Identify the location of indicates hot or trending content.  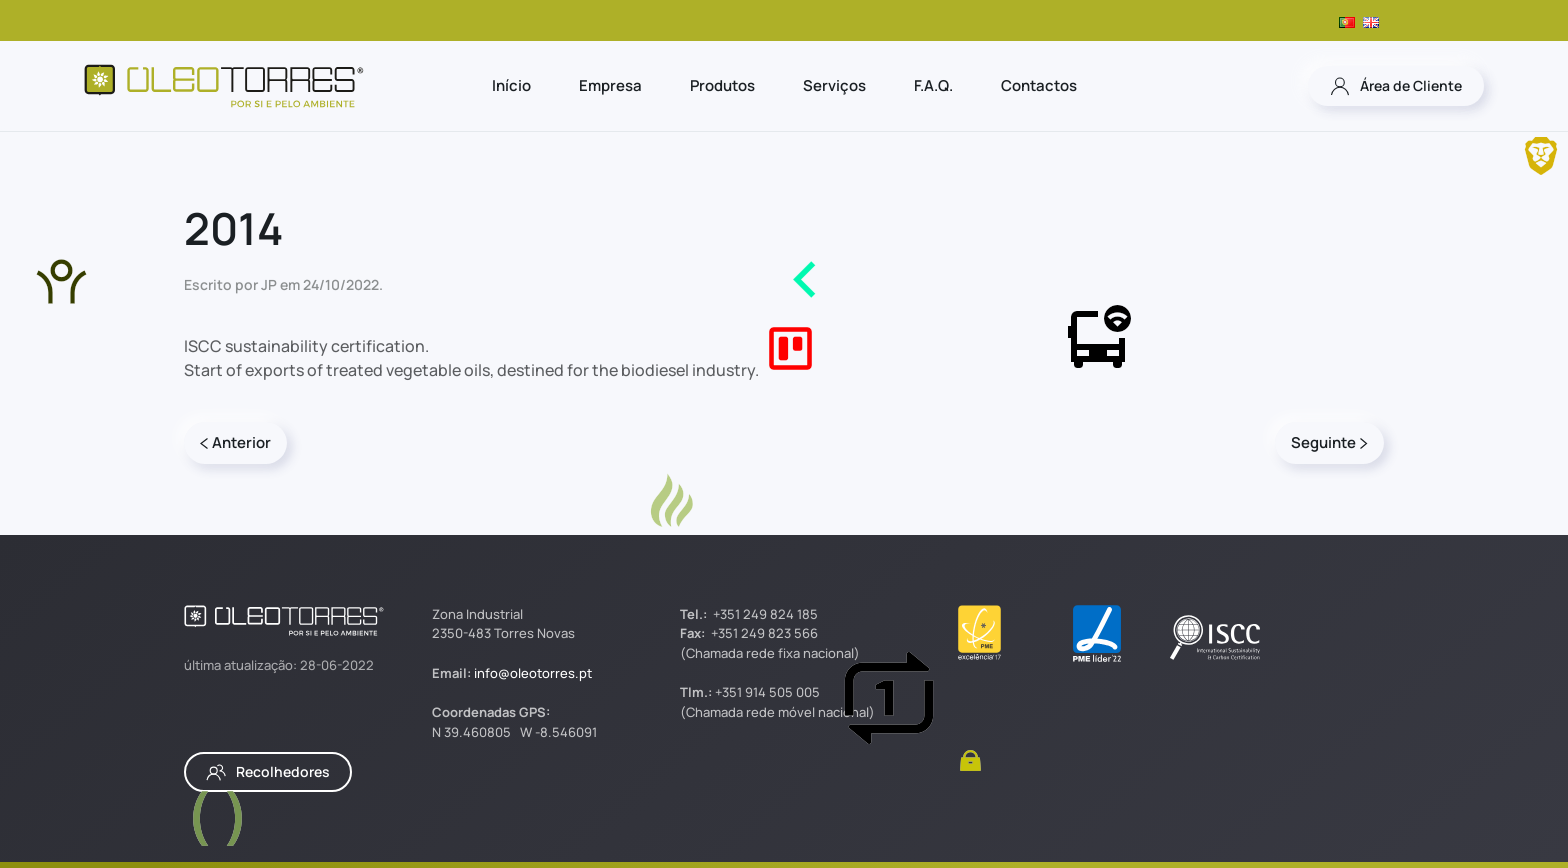
(672, 501).